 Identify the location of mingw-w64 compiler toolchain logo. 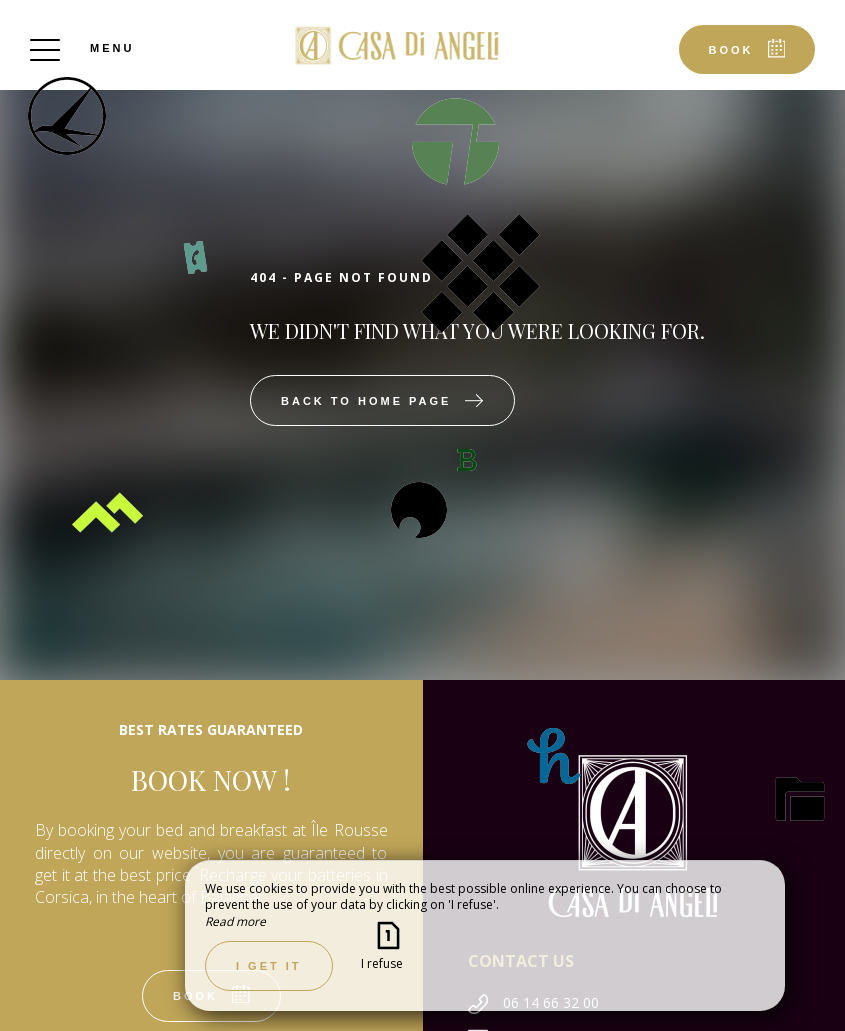
(480, 273).